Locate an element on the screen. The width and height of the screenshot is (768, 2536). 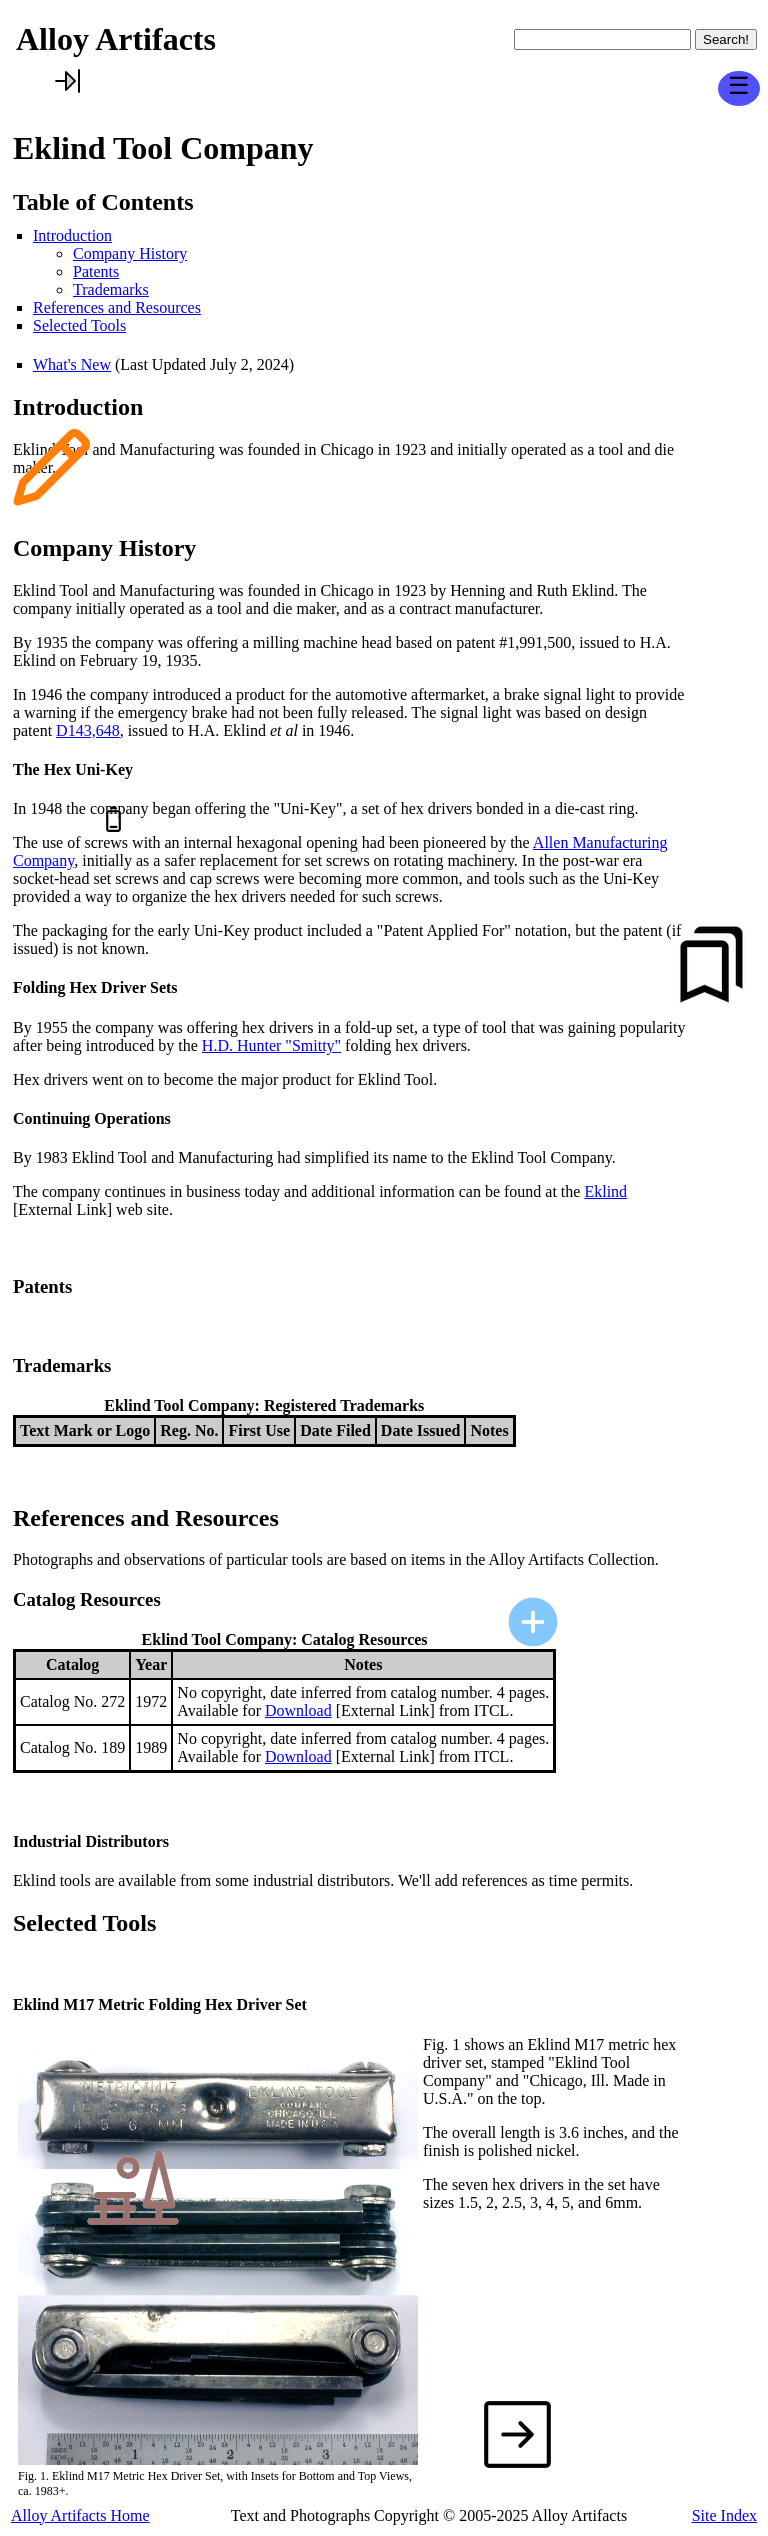
skip to end of content is located at coordinates (68, 81).